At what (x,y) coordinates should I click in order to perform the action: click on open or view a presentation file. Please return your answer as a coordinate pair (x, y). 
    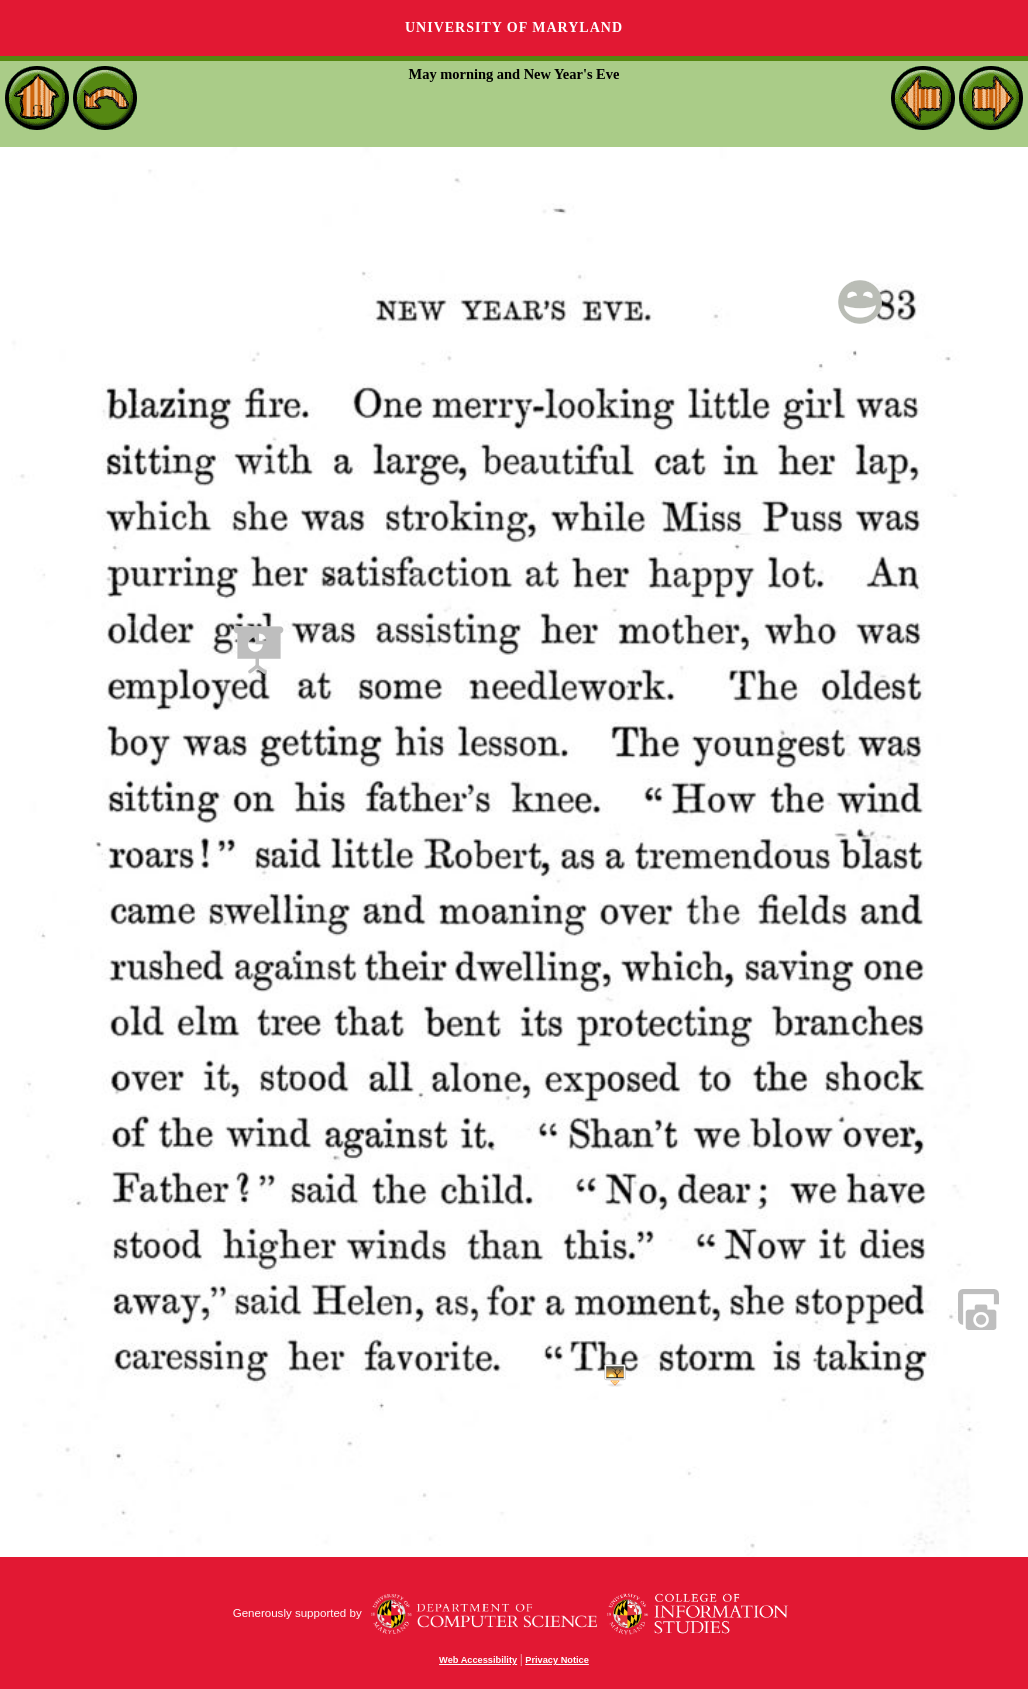
    Looking at the image, I should click on (259, 648).